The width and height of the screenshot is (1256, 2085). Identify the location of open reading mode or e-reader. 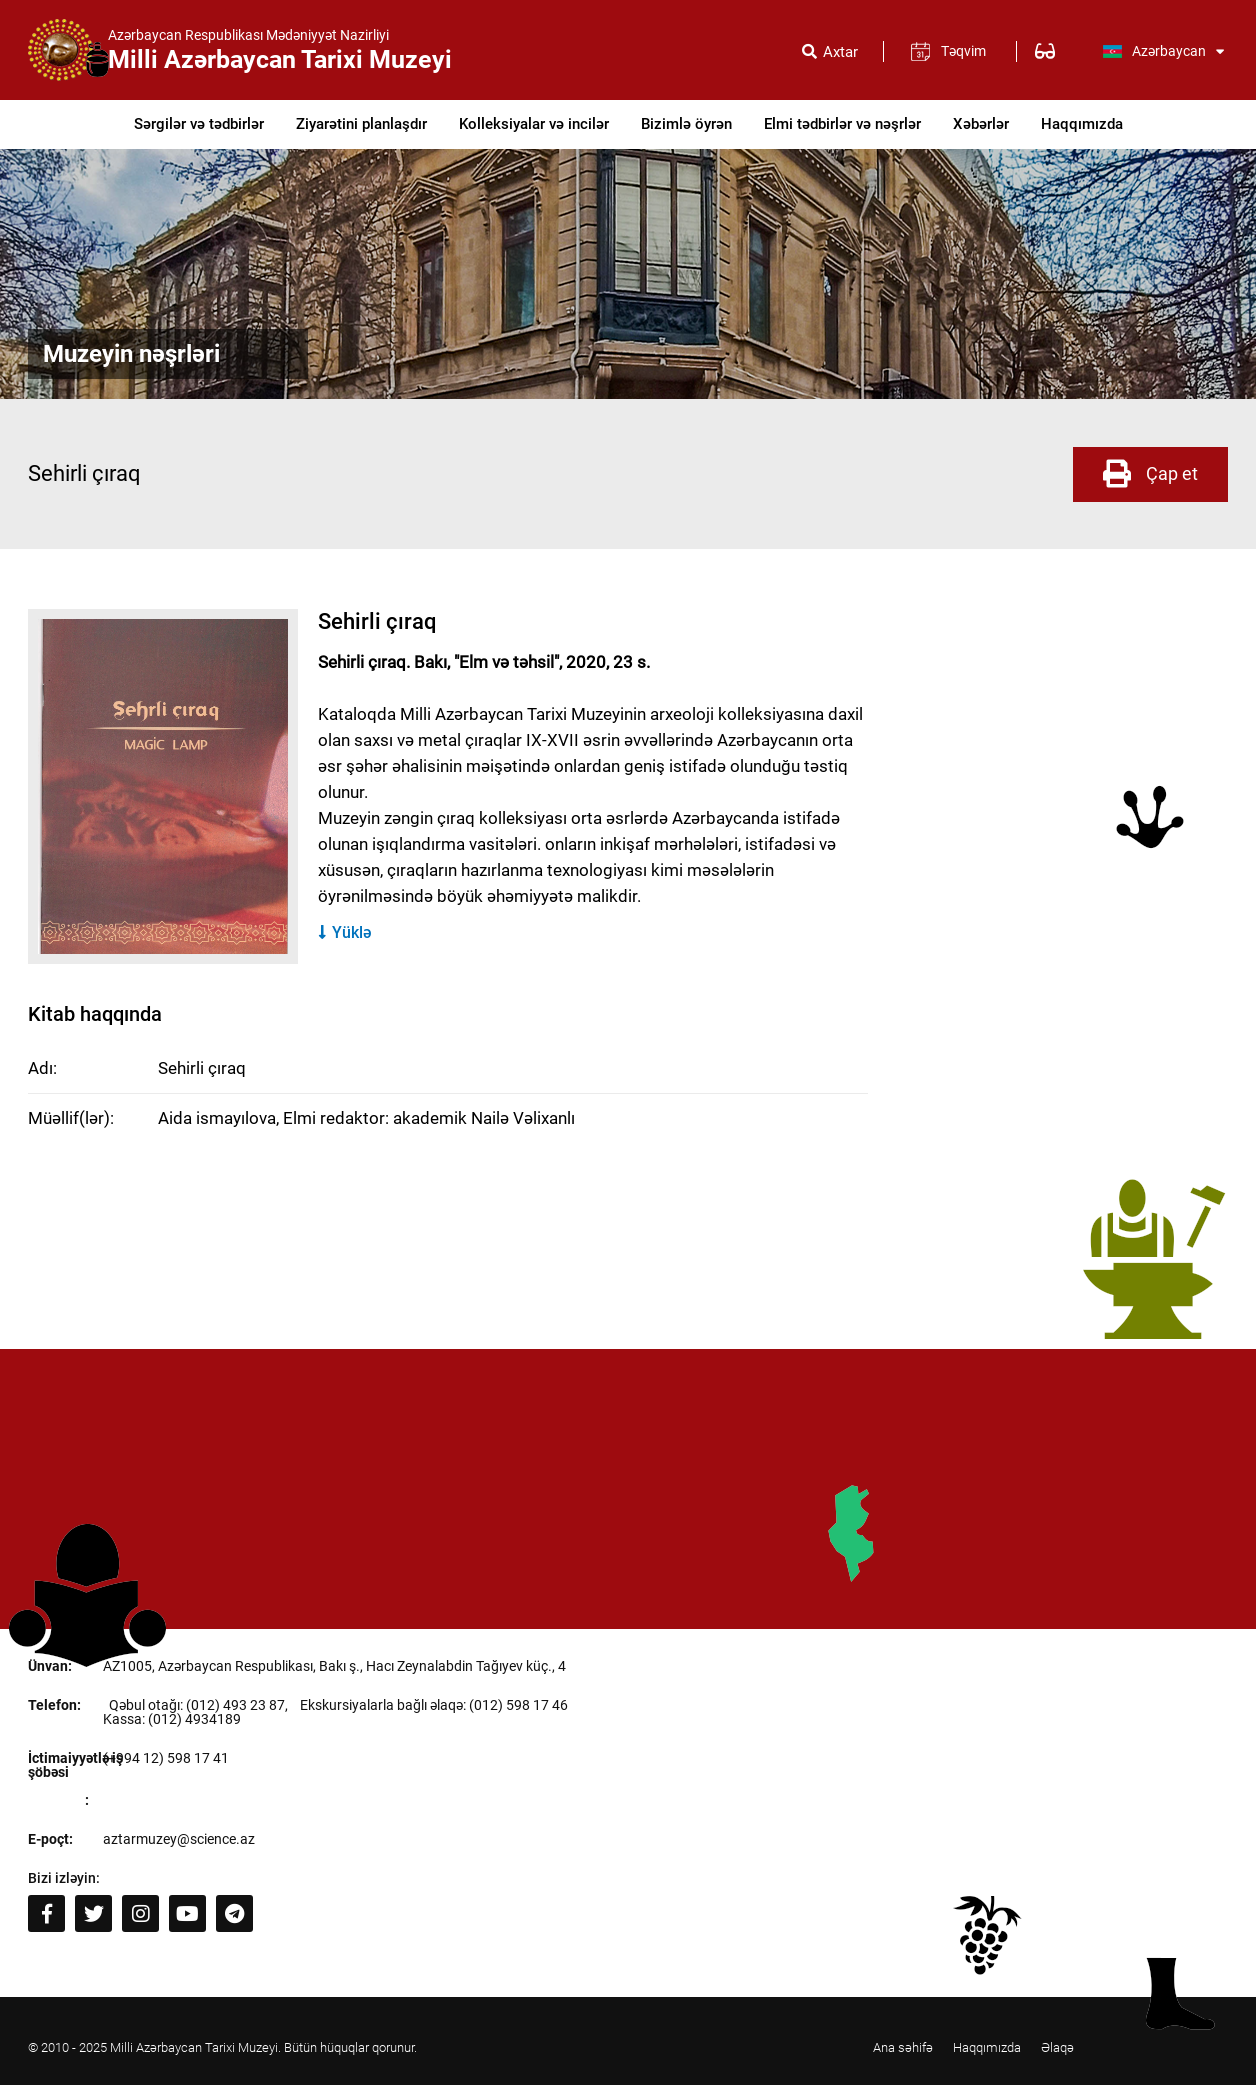
(87, 1595).